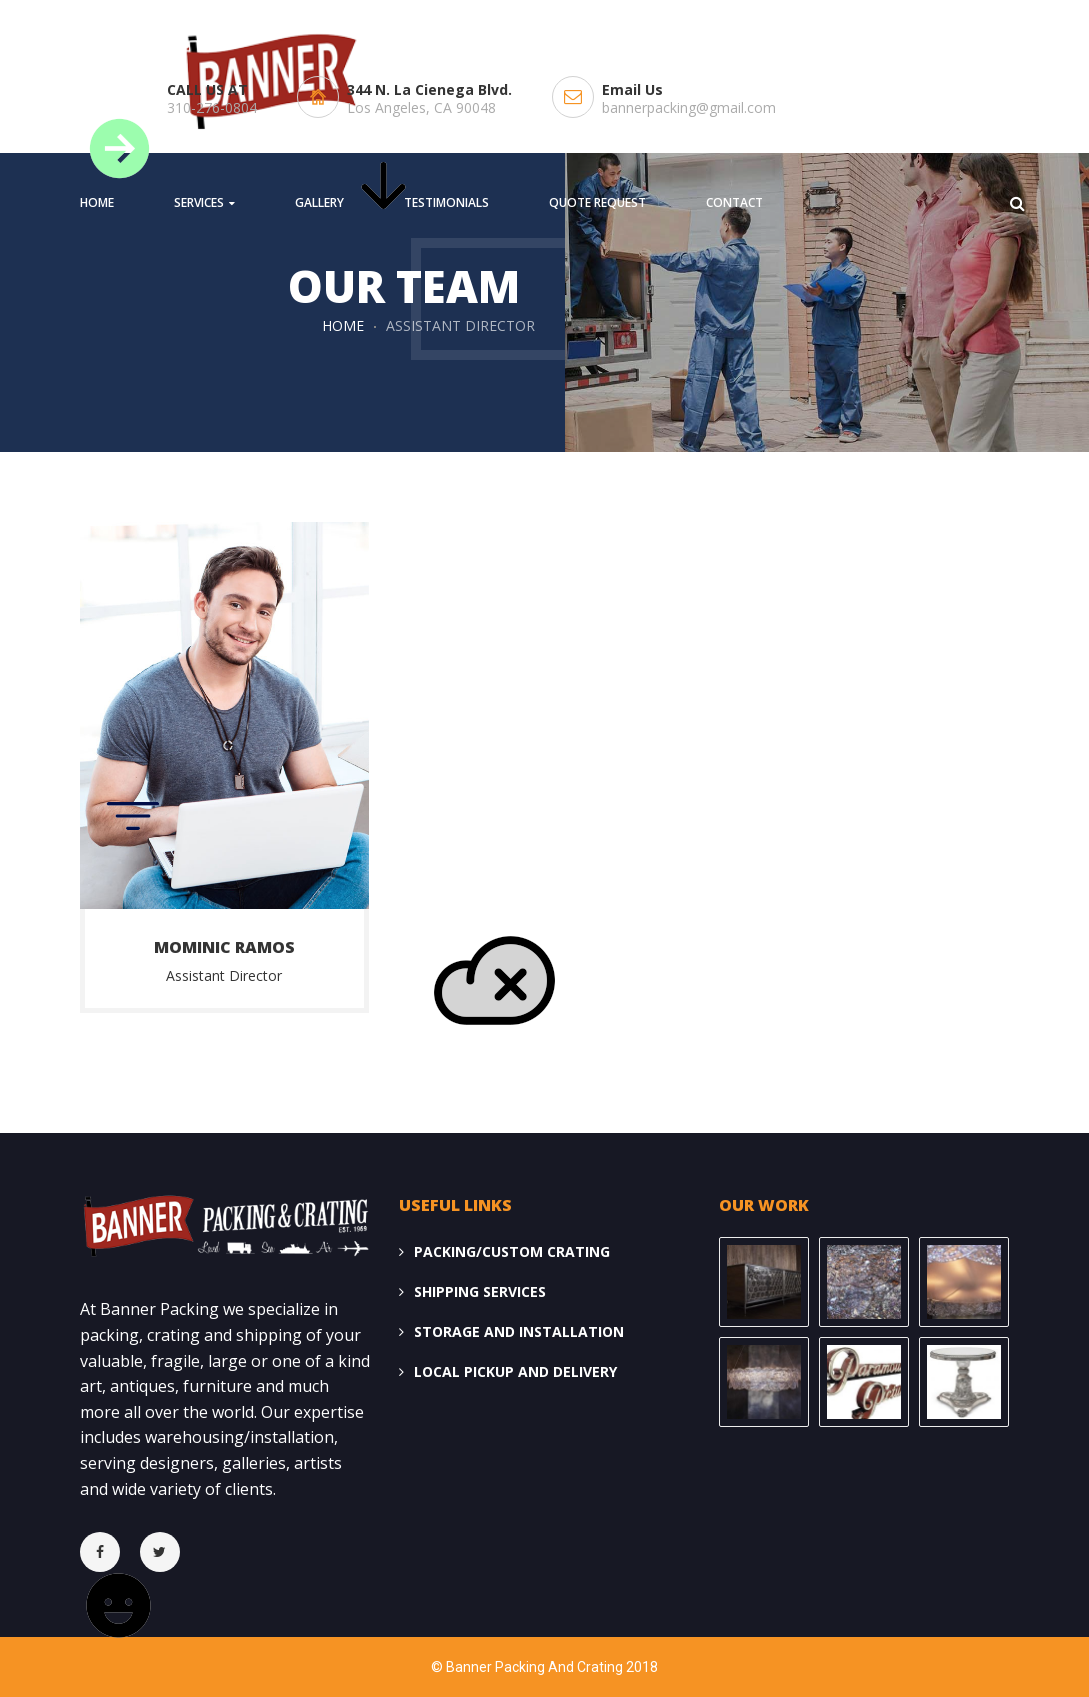 Image resolution: width=1089 pixels, height=1697 pixels. I want to click on proceed to the next step, so click(119, 148).